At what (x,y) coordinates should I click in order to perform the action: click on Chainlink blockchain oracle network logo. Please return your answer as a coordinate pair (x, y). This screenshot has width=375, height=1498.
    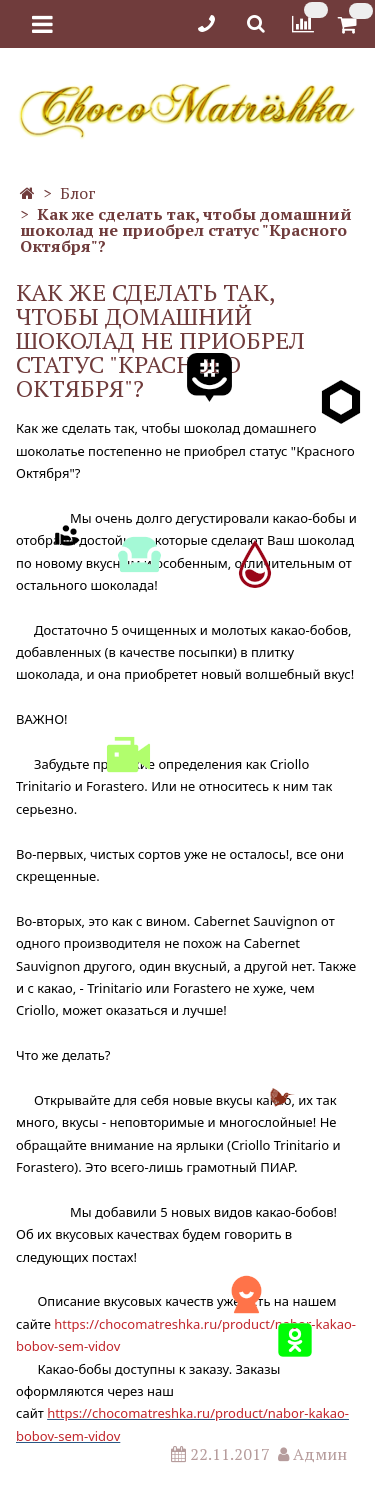
    Looking at the image, I should click on (341, 402).